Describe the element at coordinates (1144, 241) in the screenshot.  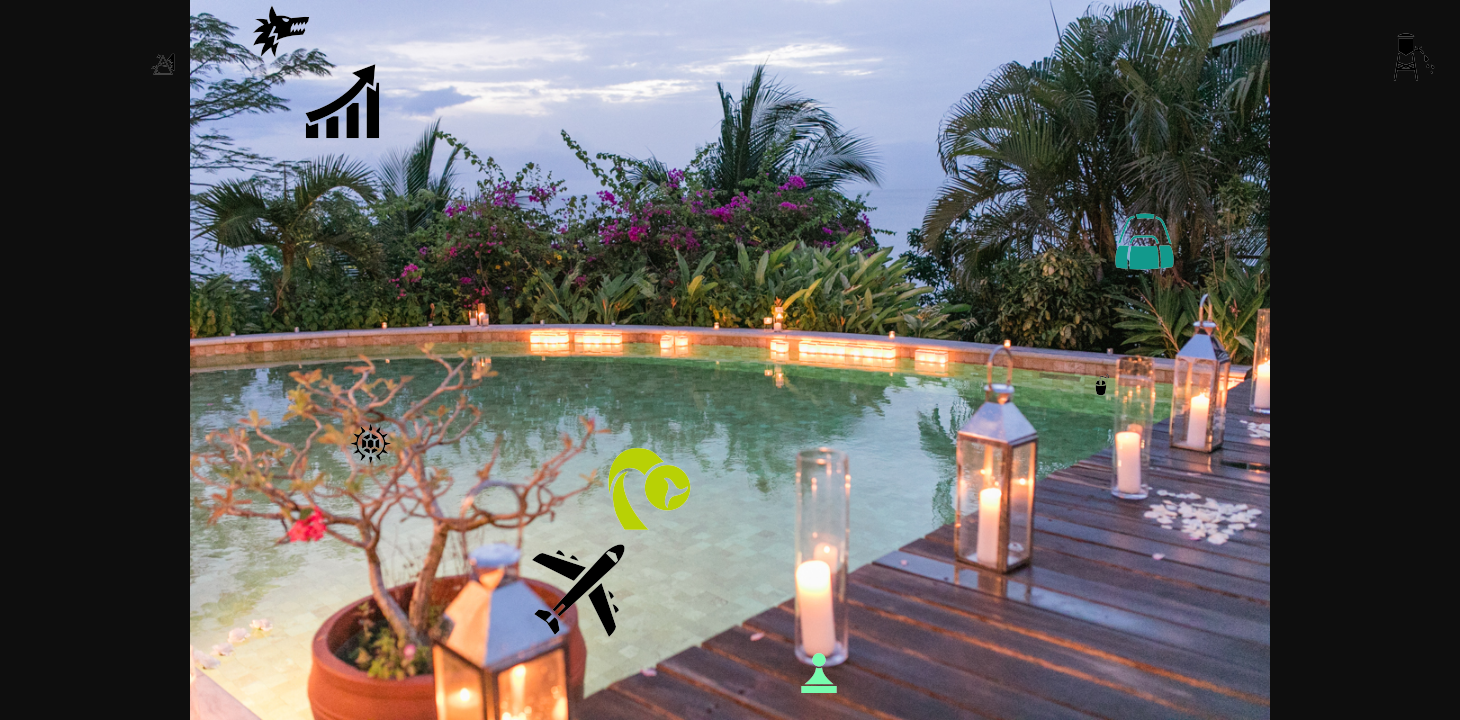
I see `access gym or fitness features` at that location.